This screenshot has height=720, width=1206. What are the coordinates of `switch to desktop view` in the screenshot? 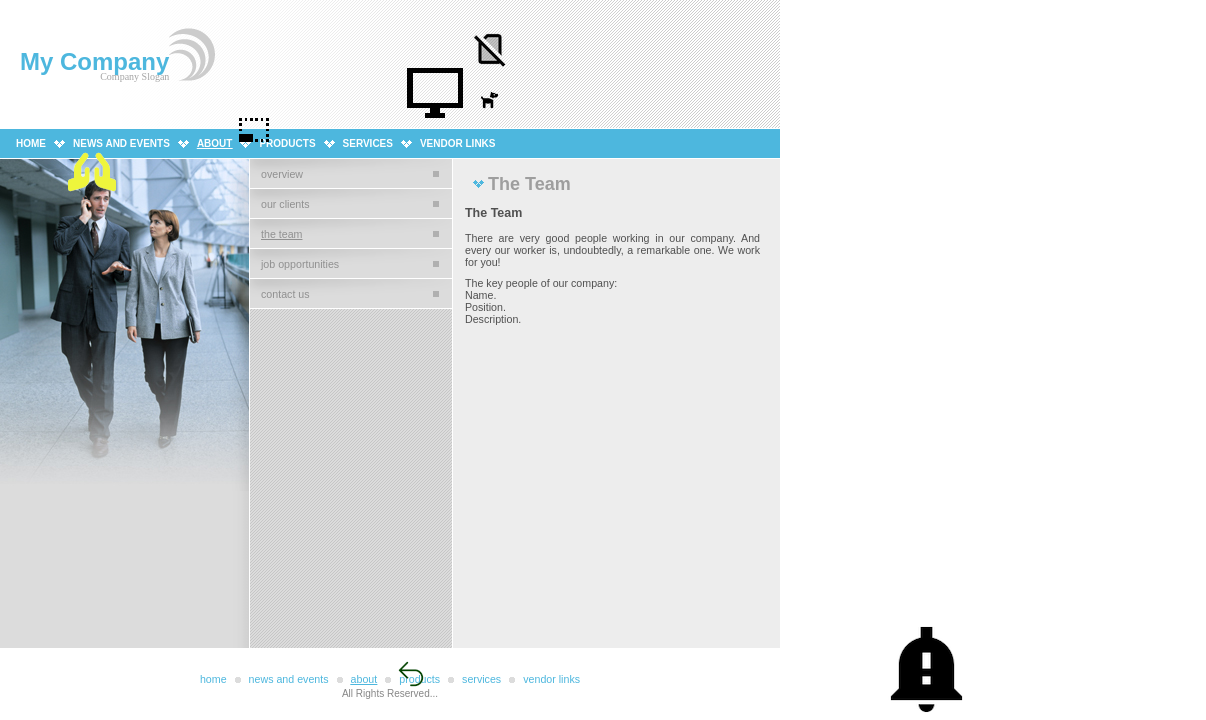 It's located at (435, 93).